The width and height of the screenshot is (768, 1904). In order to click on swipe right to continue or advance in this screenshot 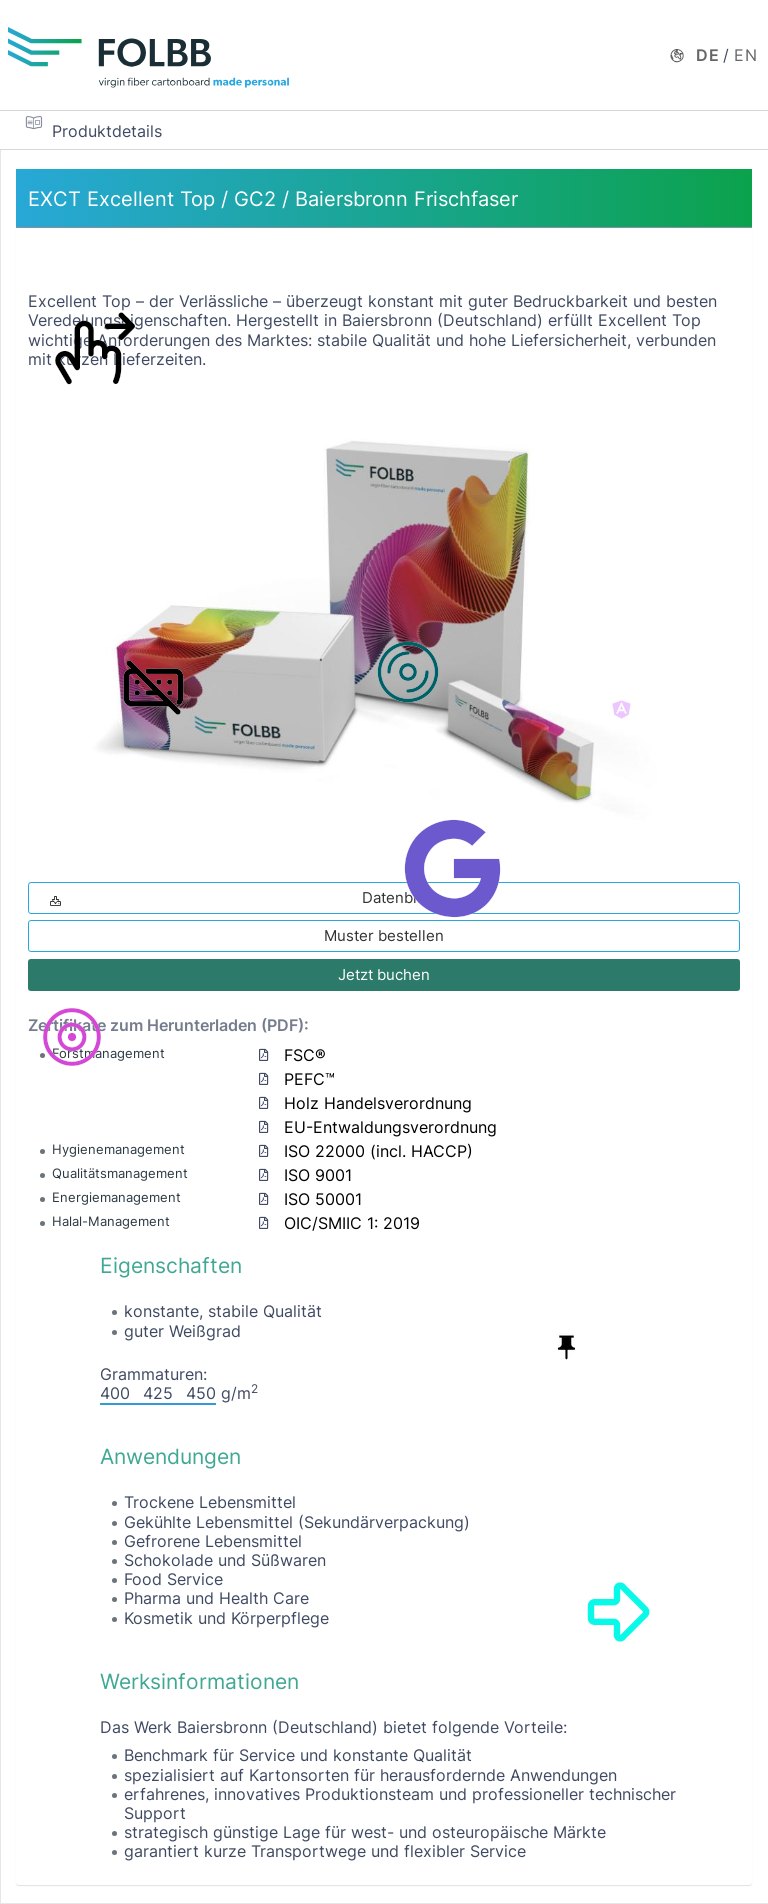, I will do `click(91, 351)`.